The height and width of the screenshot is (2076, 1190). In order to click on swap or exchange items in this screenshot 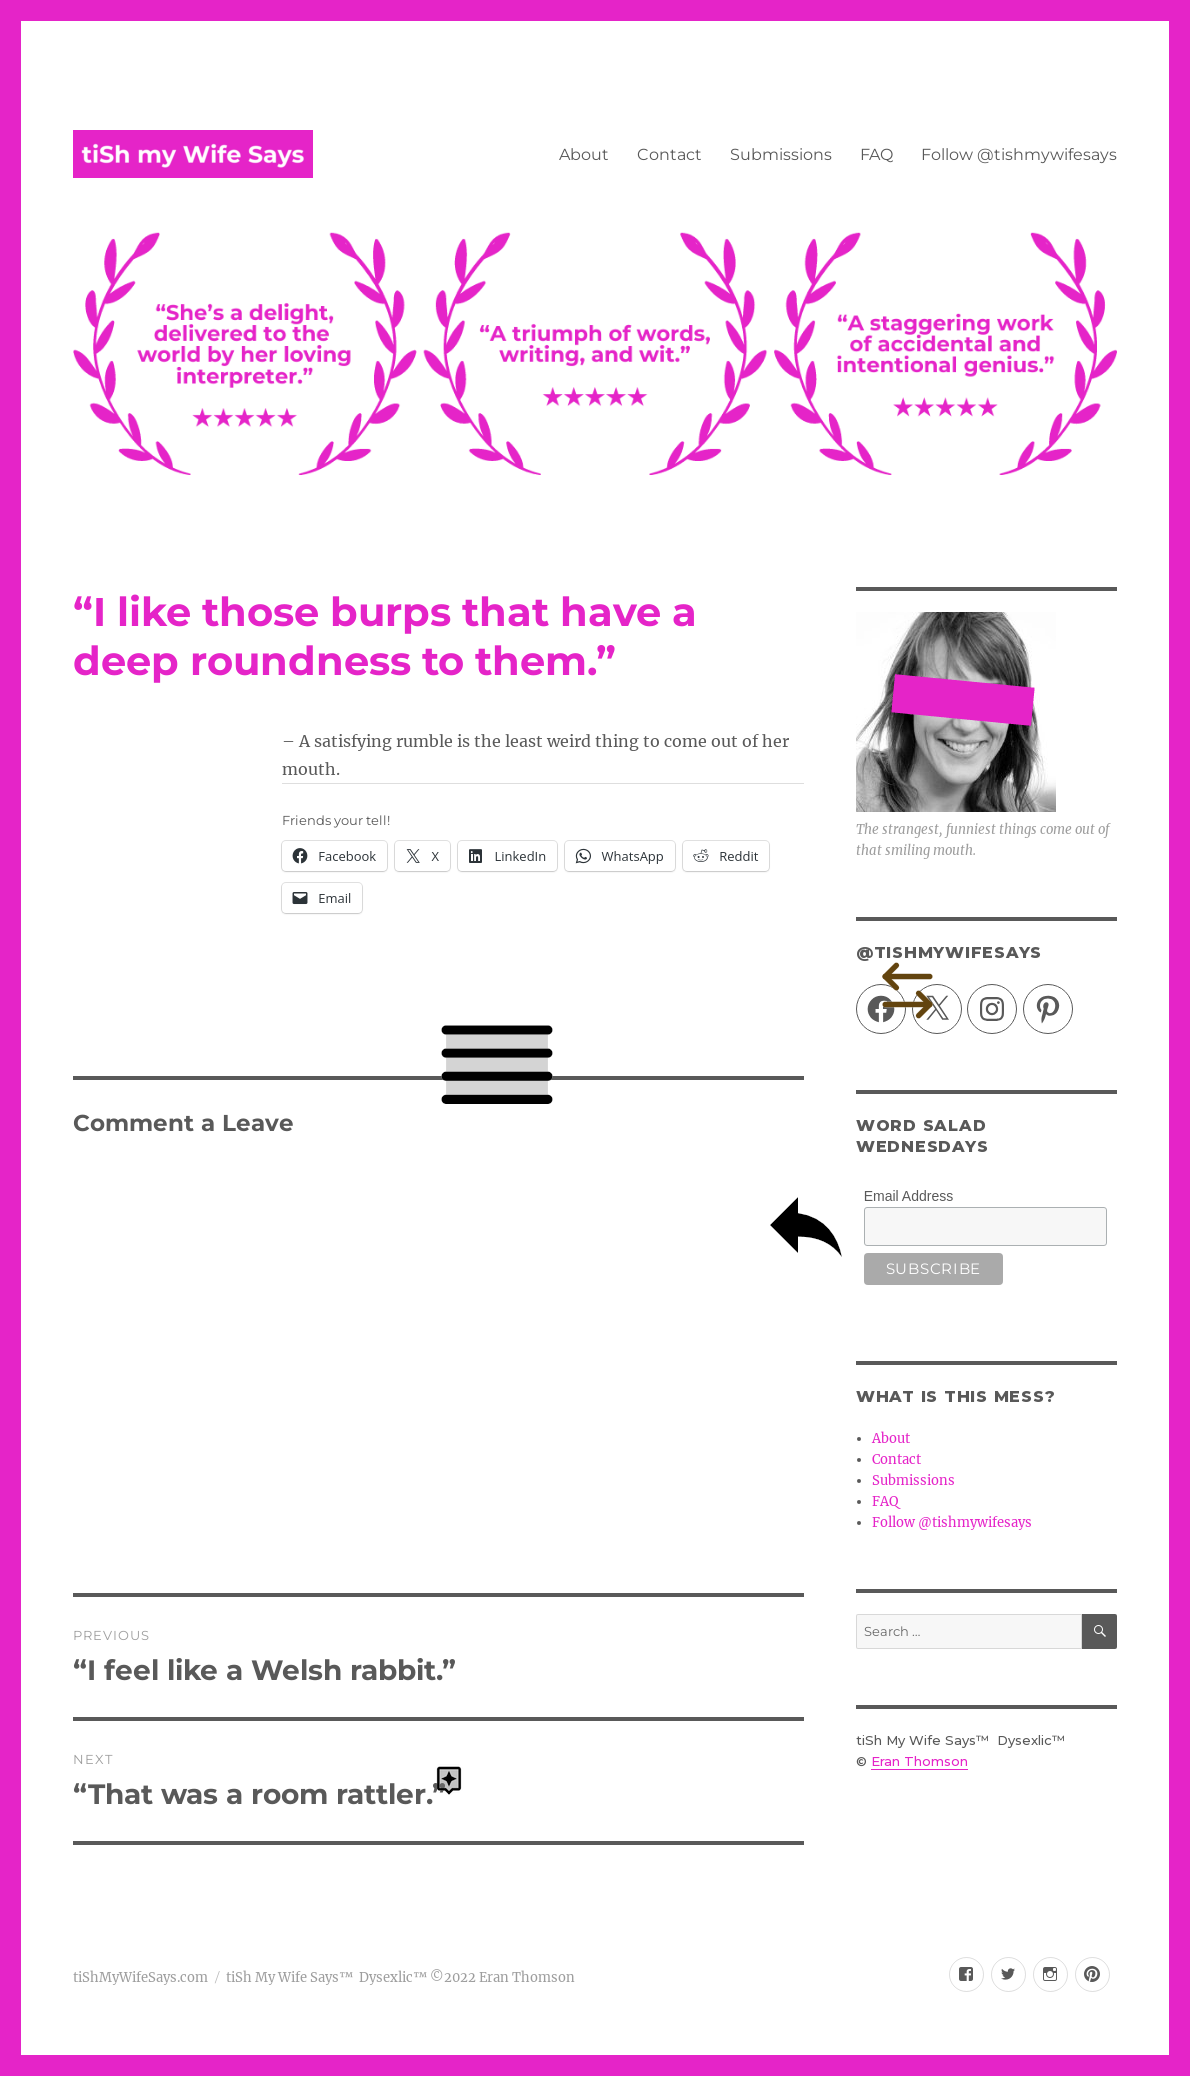, I will do `click(907, 990)`.